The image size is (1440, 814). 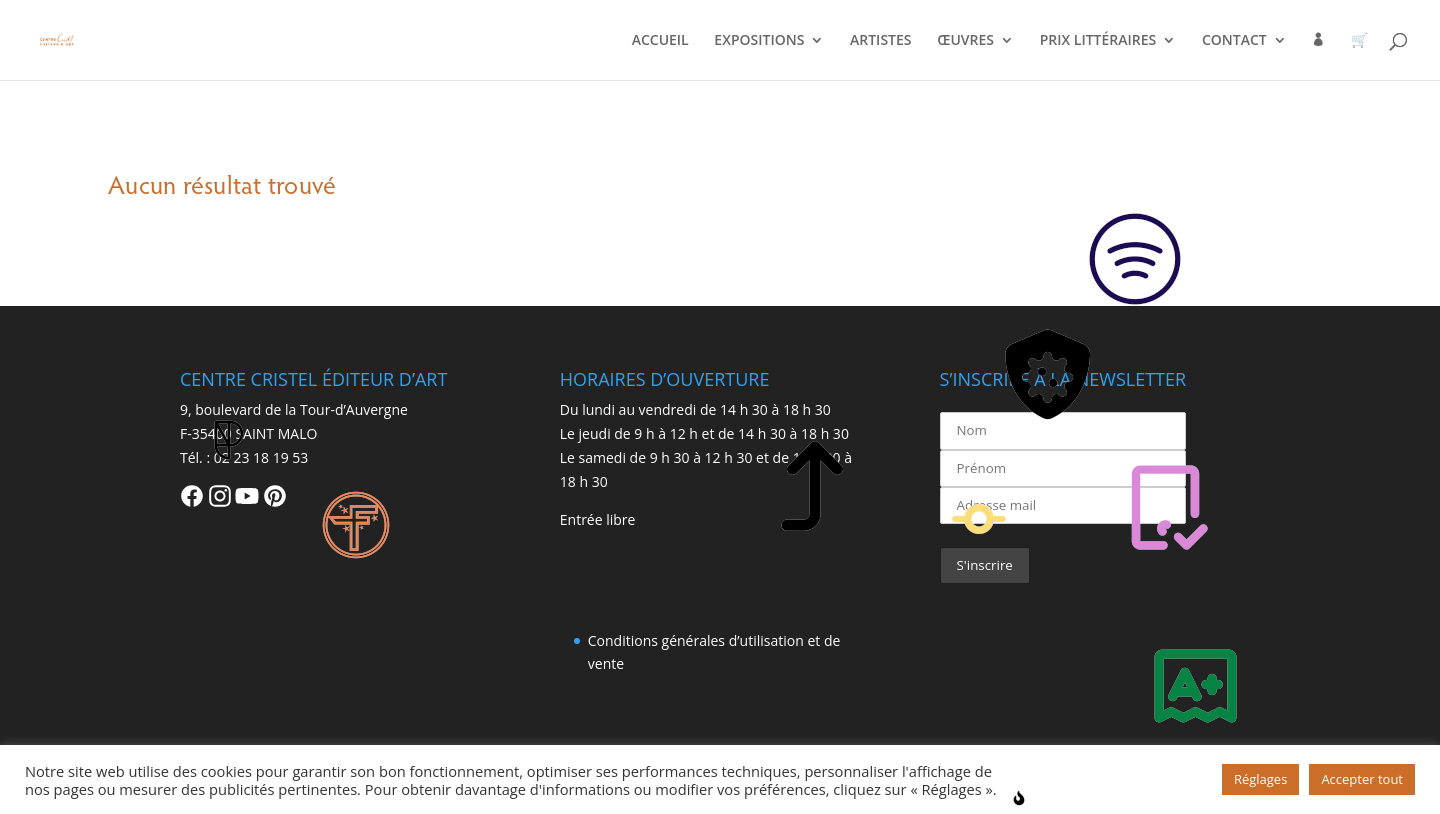 What do you see at coordinates (356, 525) in the screenshot?
I see `trade federation logo from star wars` at bounding box center [356, 525].